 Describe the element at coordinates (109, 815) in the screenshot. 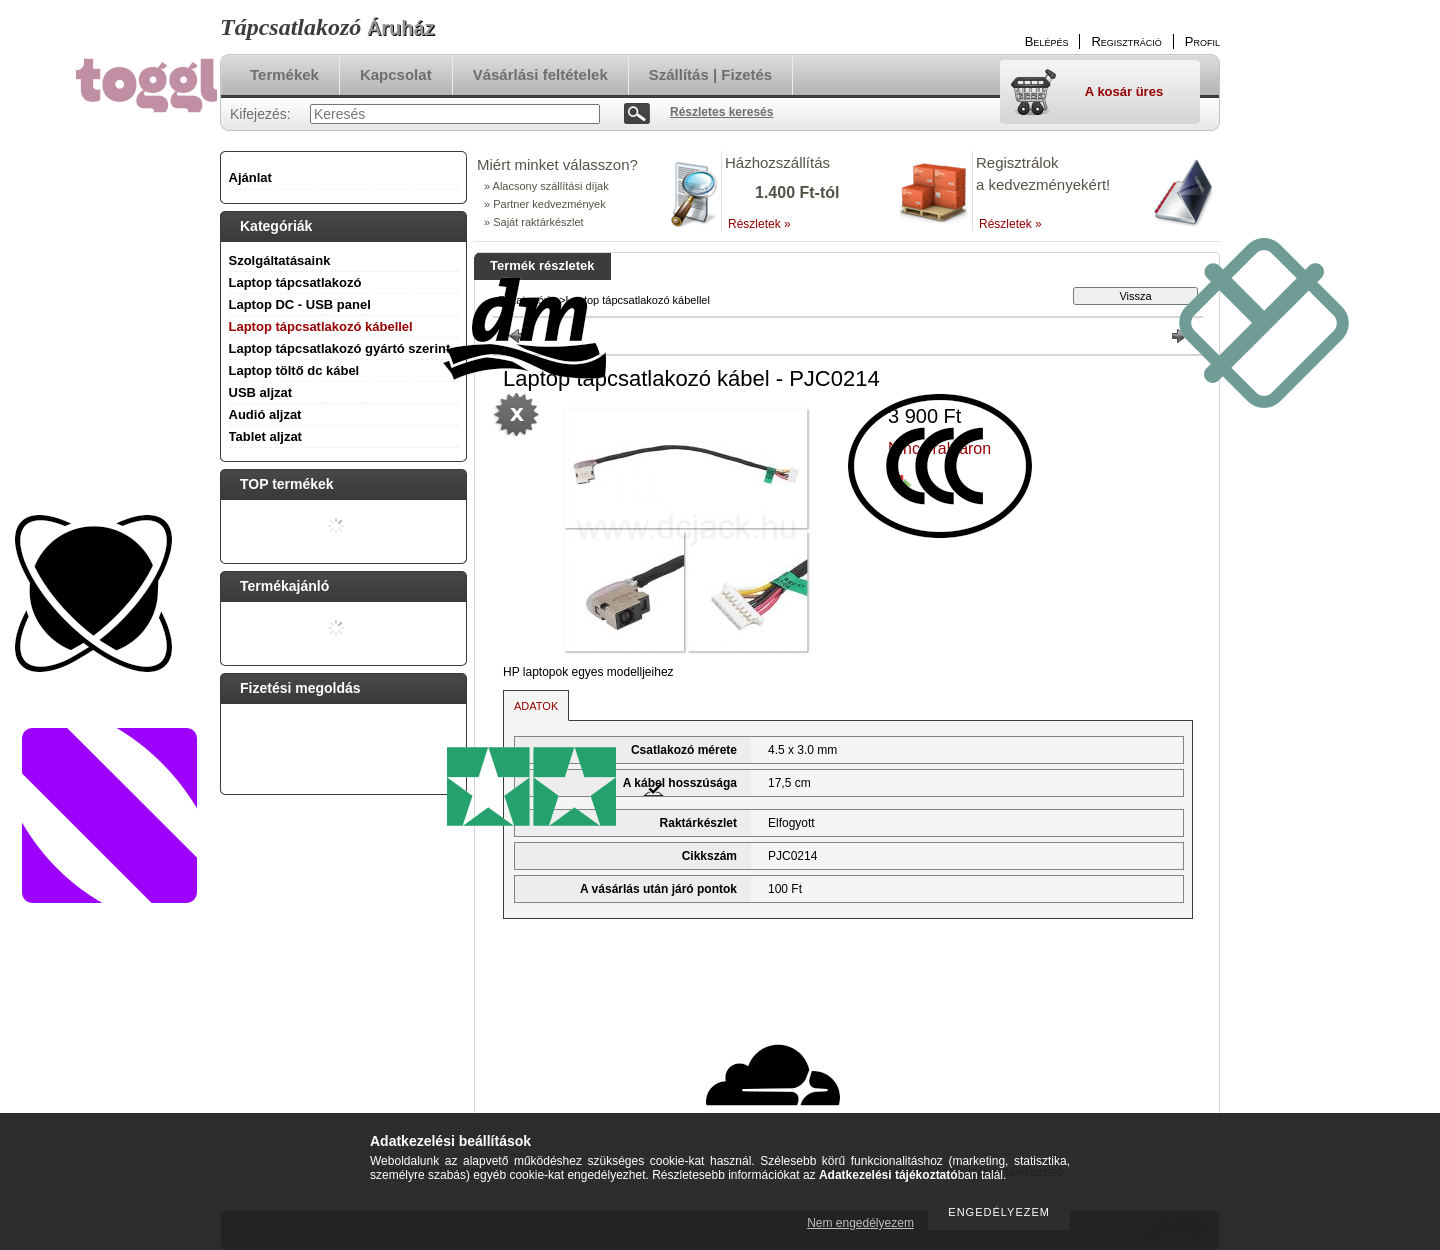

I see `open Apple News app` at that location.